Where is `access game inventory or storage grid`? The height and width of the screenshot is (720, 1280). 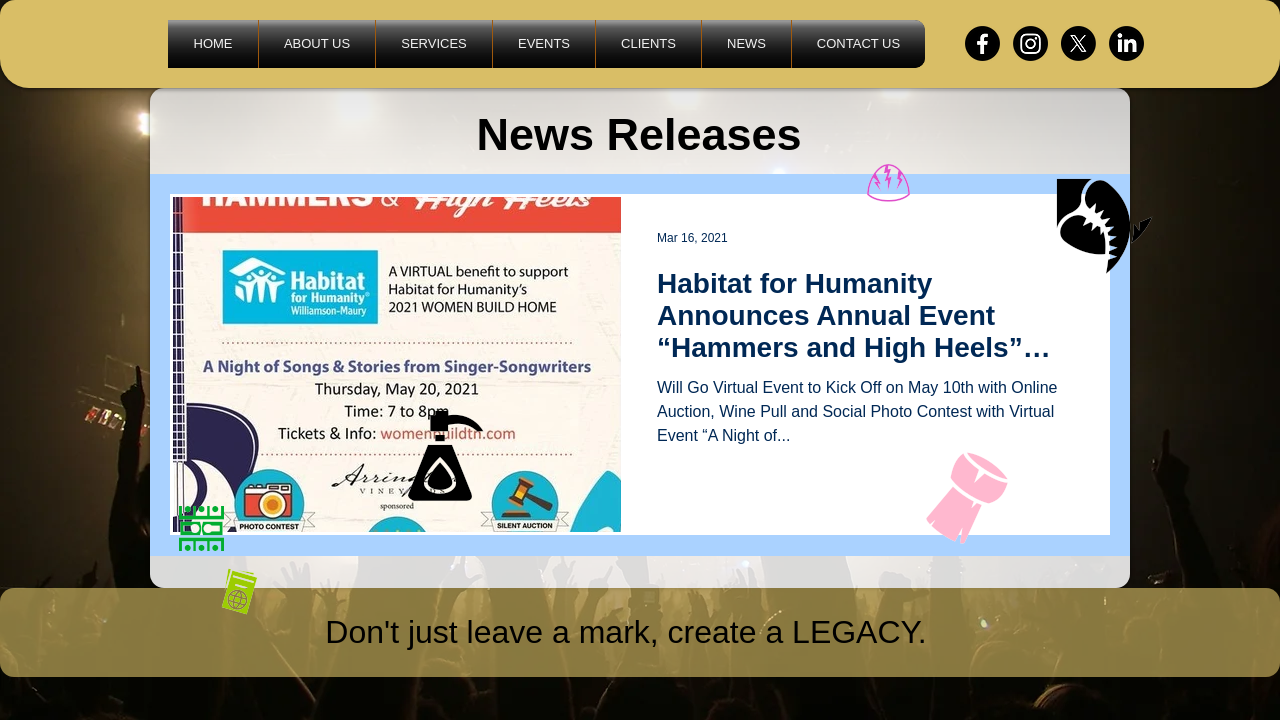 access game inventory or storage grid is located at coordinates (201, 528).